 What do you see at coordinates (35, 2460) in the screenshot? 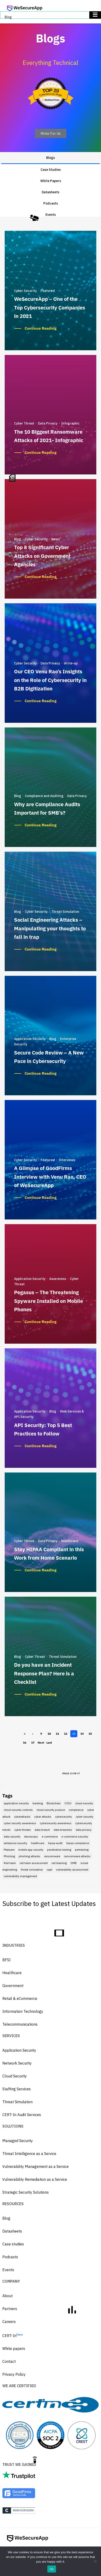
I see `access remote control settings` at bounding box center [35, 2460].